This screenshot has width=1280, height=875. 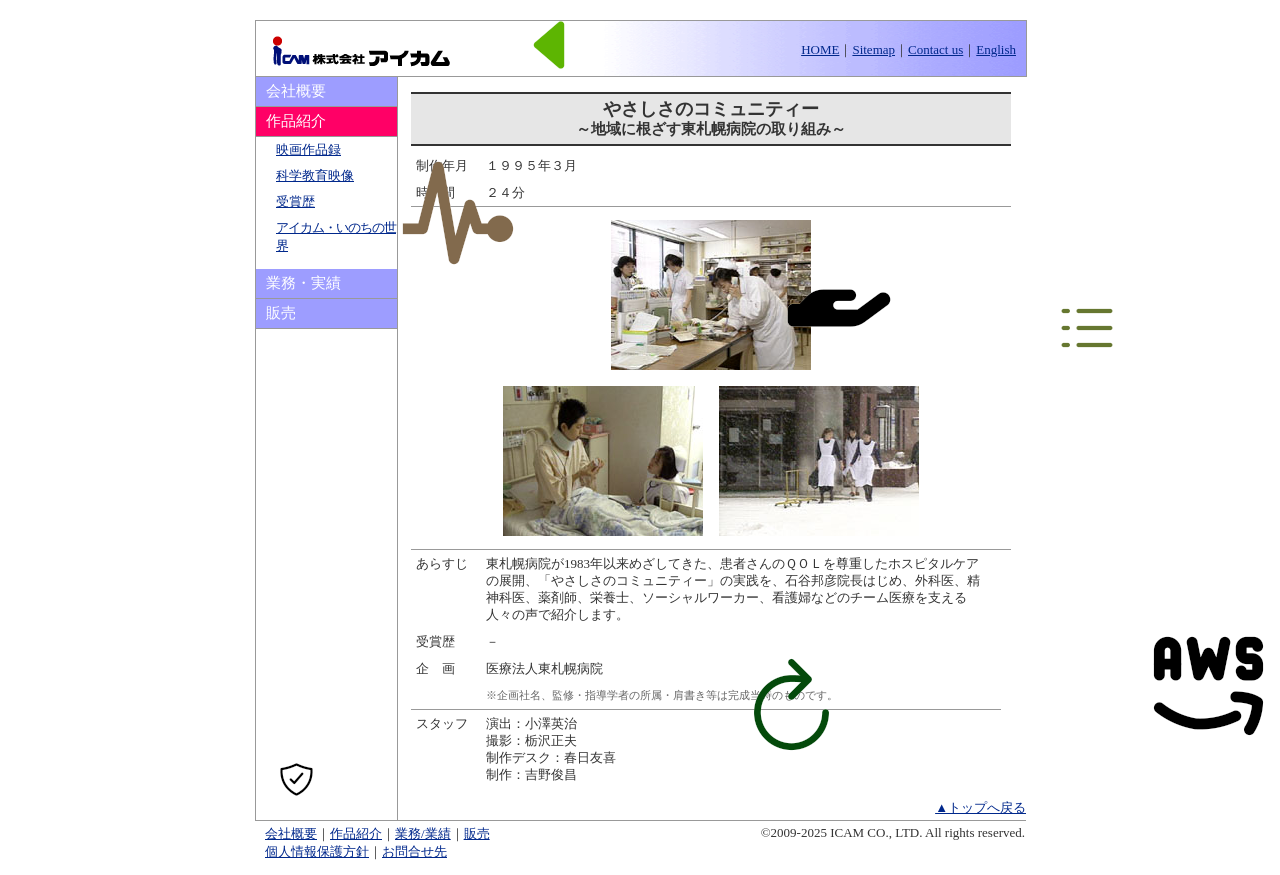 What do you see at coordinates (791, 704) in the screenshot?
I see `refresh the current page or content` at bounding box center [791, 704].